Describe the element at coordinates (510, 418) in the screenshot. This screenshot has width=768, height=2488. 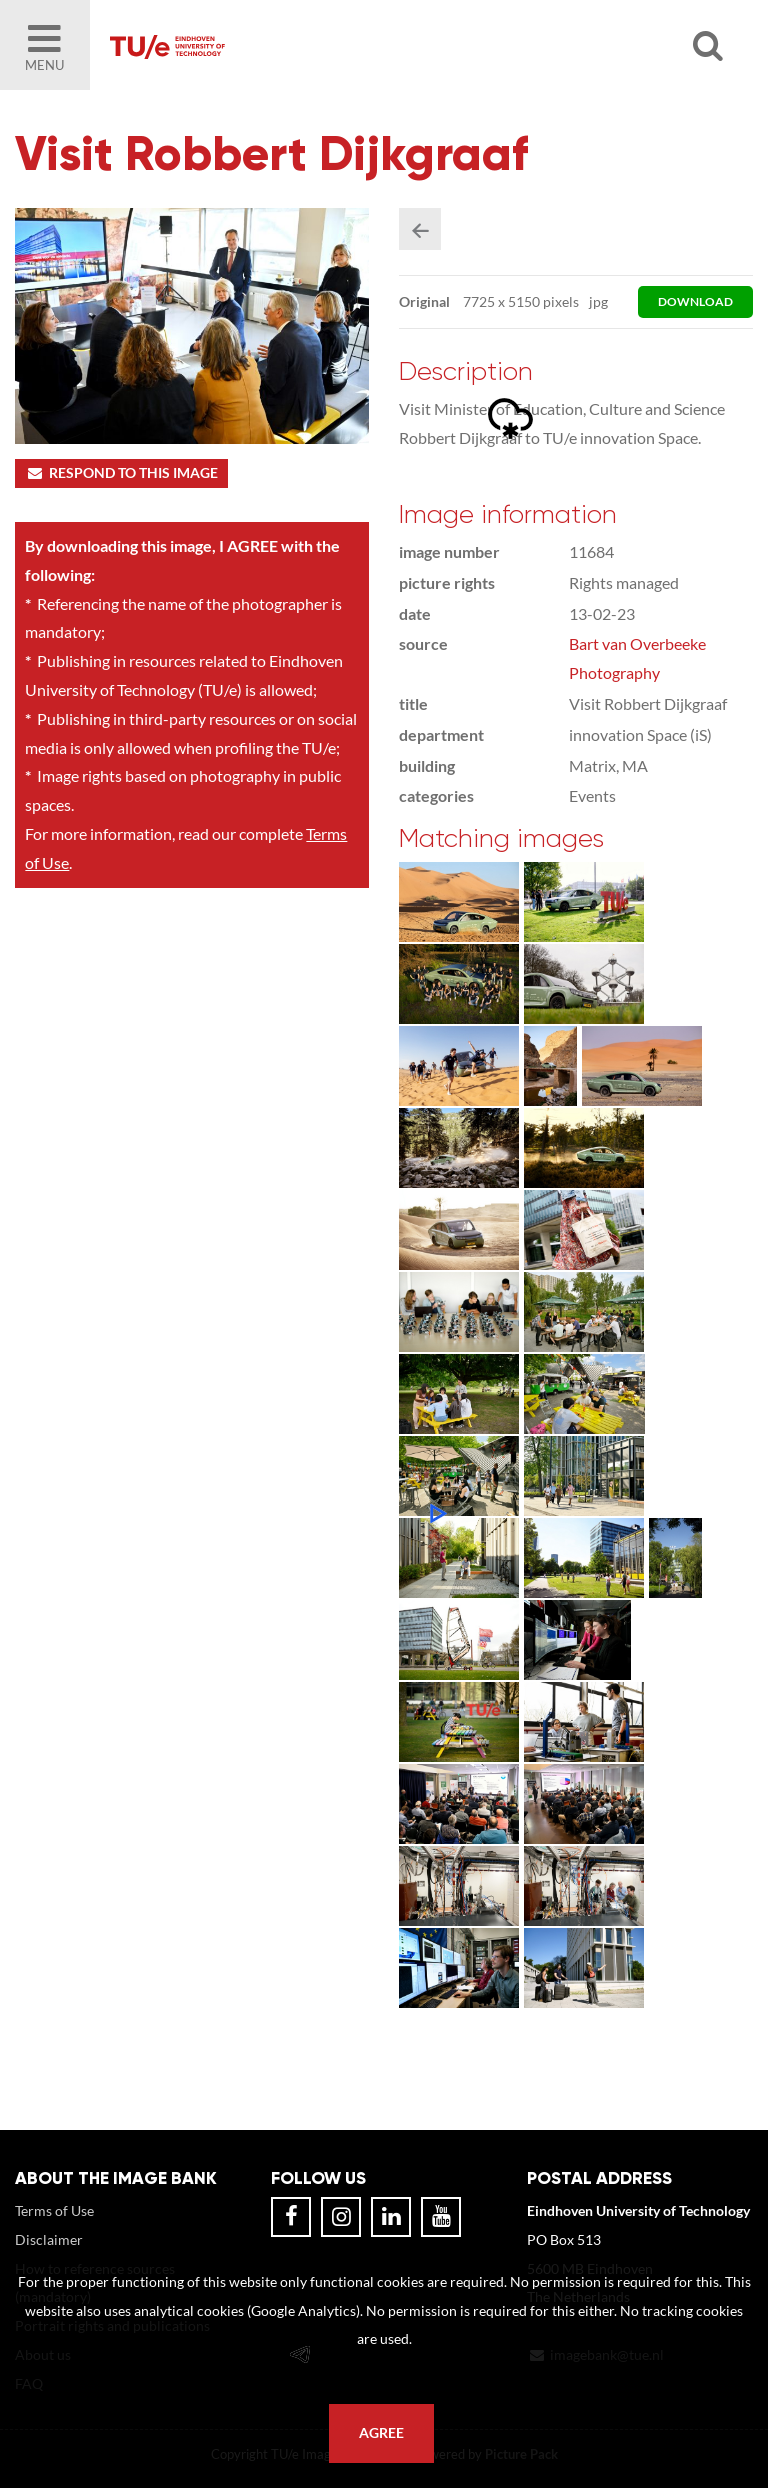
I see `indicates snowy weather conditions` at that location.